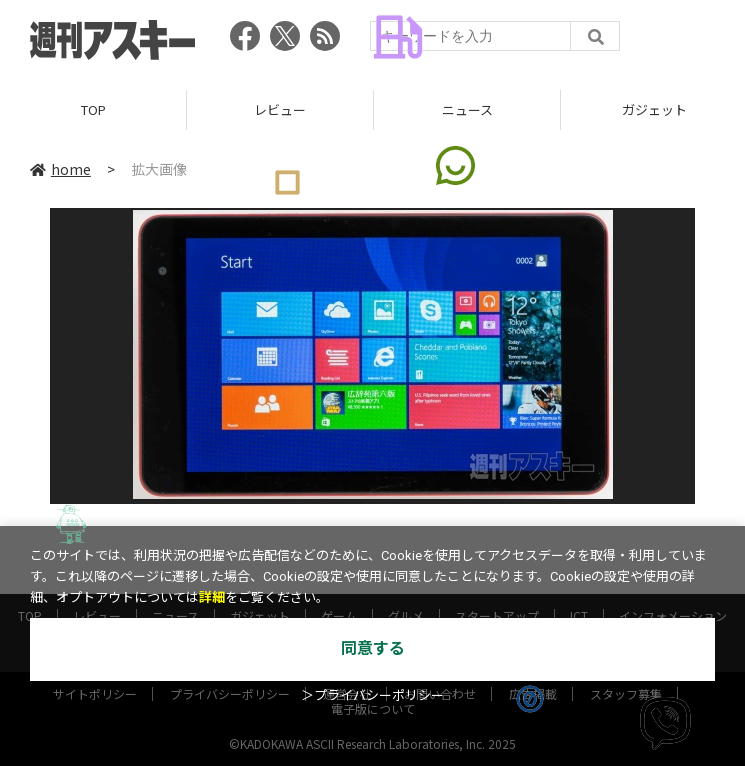  What do you see at coordinates (455, 165) in the screenshot?
I see `open chat or messaging feature` at bounding box center [455, 165].